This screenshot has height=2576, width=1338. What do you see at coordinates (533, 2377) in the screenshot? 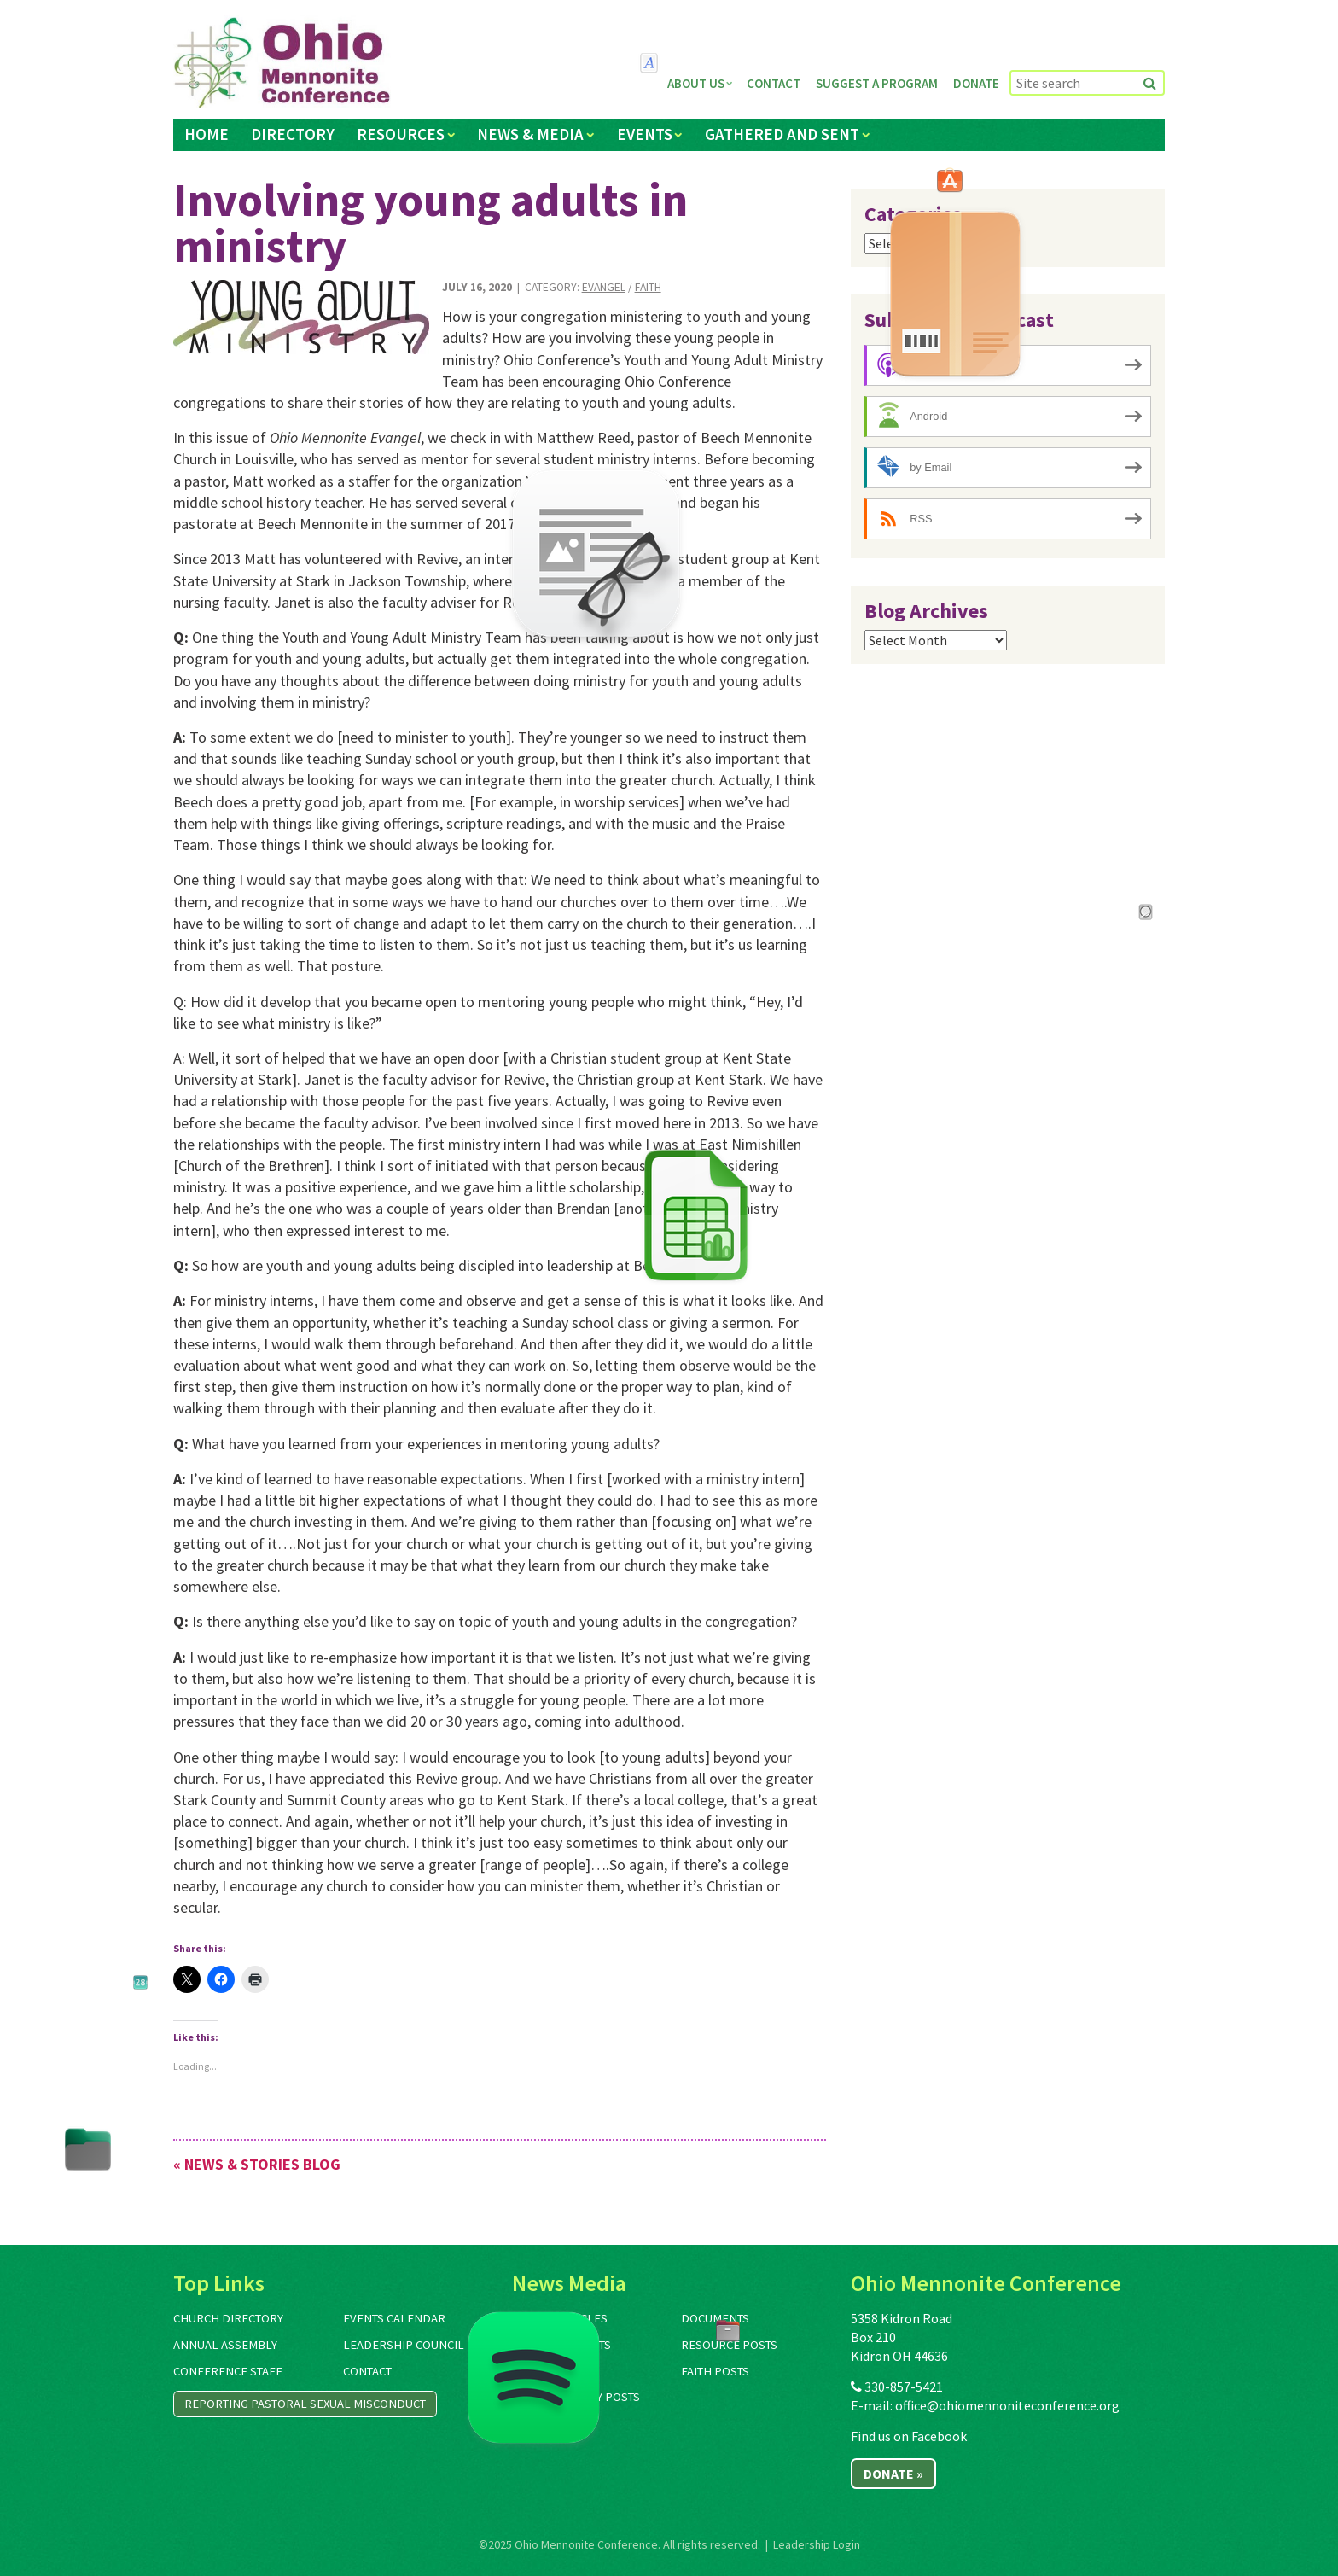
I see `open Spotify music streaming app` at bounding box center [533, 2377].